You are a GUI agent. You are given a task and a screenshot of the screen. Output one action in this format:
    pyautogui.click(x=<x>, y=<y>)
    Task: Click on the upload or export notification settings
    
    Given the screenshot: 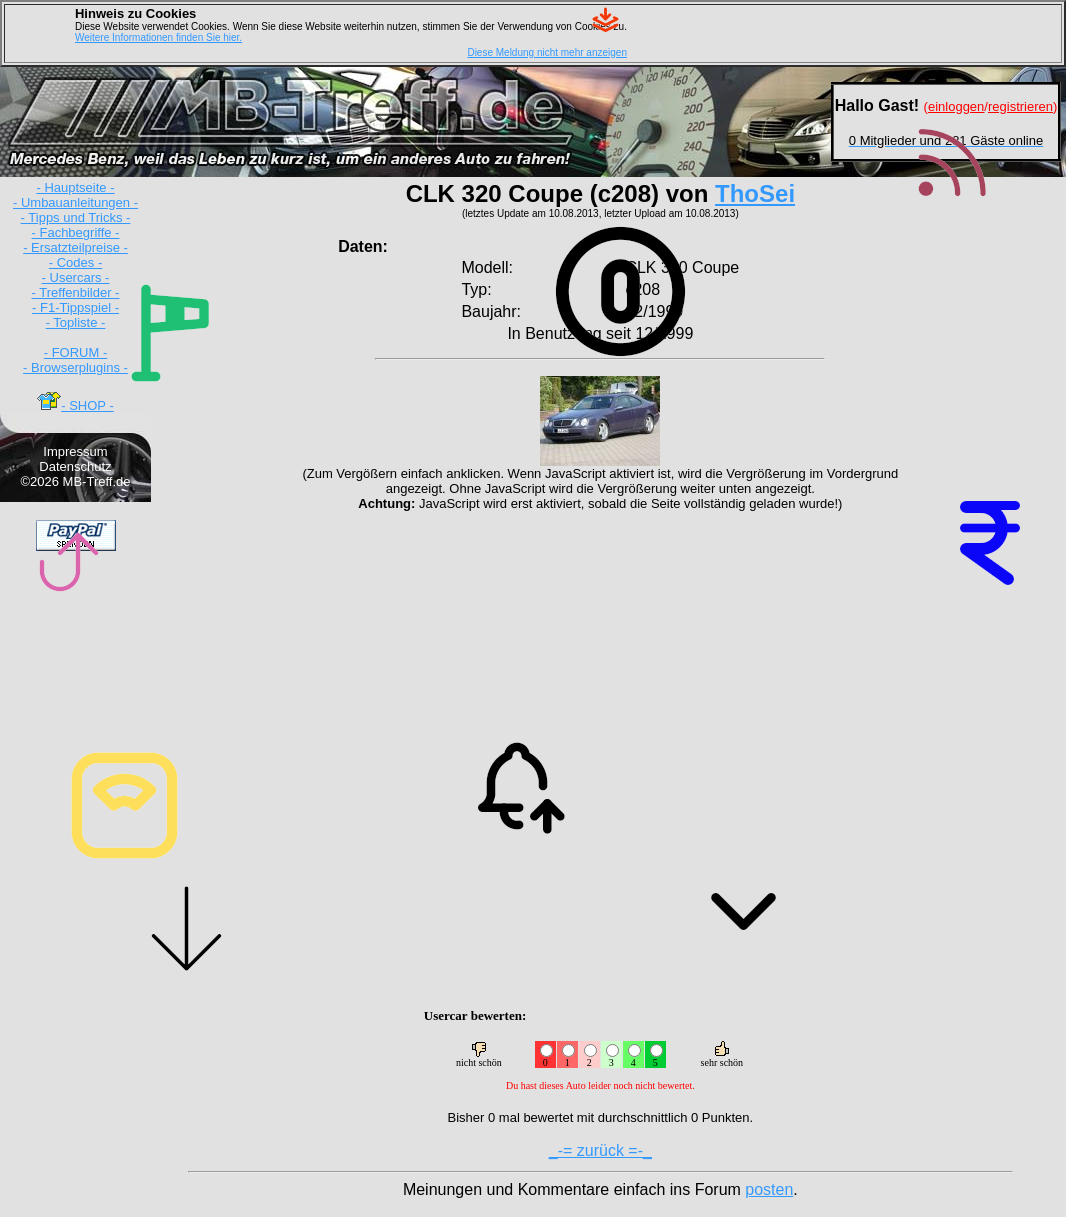 What is the action you would take?
    pyautogui.click(x=517, y=786)
    